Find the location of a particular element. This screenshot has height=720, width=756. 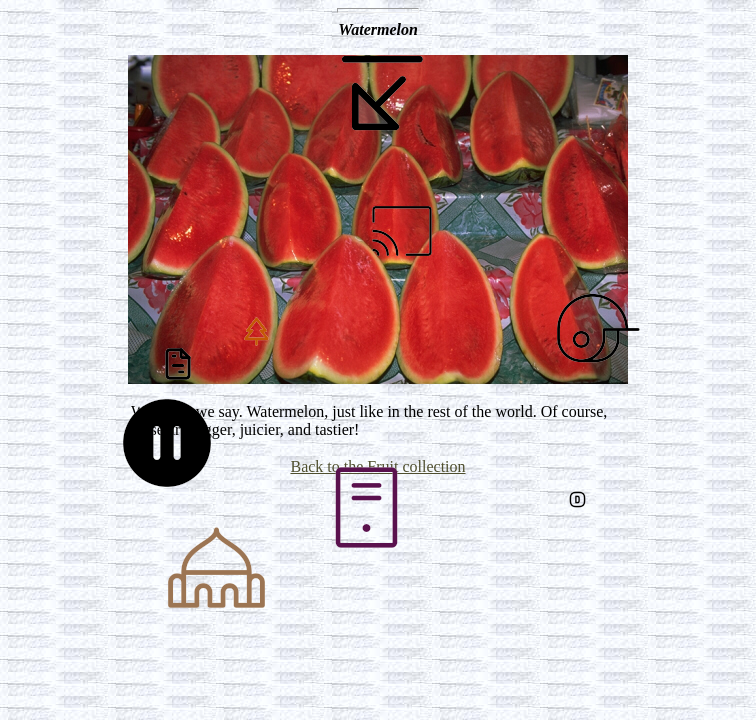

indicates a mosque or islamic place of worship nearby is located at coordinates (216, 572).